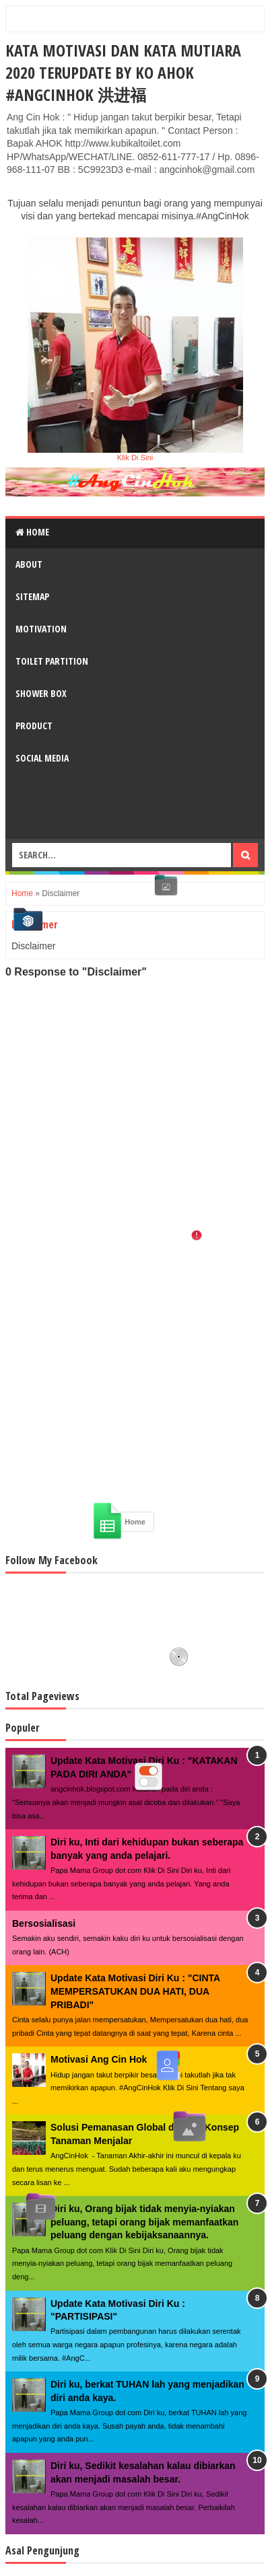 The width and height of the screenshot is (270, 2576). What do you see at coordinates (148, 1776) in the screenshot?
I see `open gnome tweaks settings` at bounding box center [148, 1776].